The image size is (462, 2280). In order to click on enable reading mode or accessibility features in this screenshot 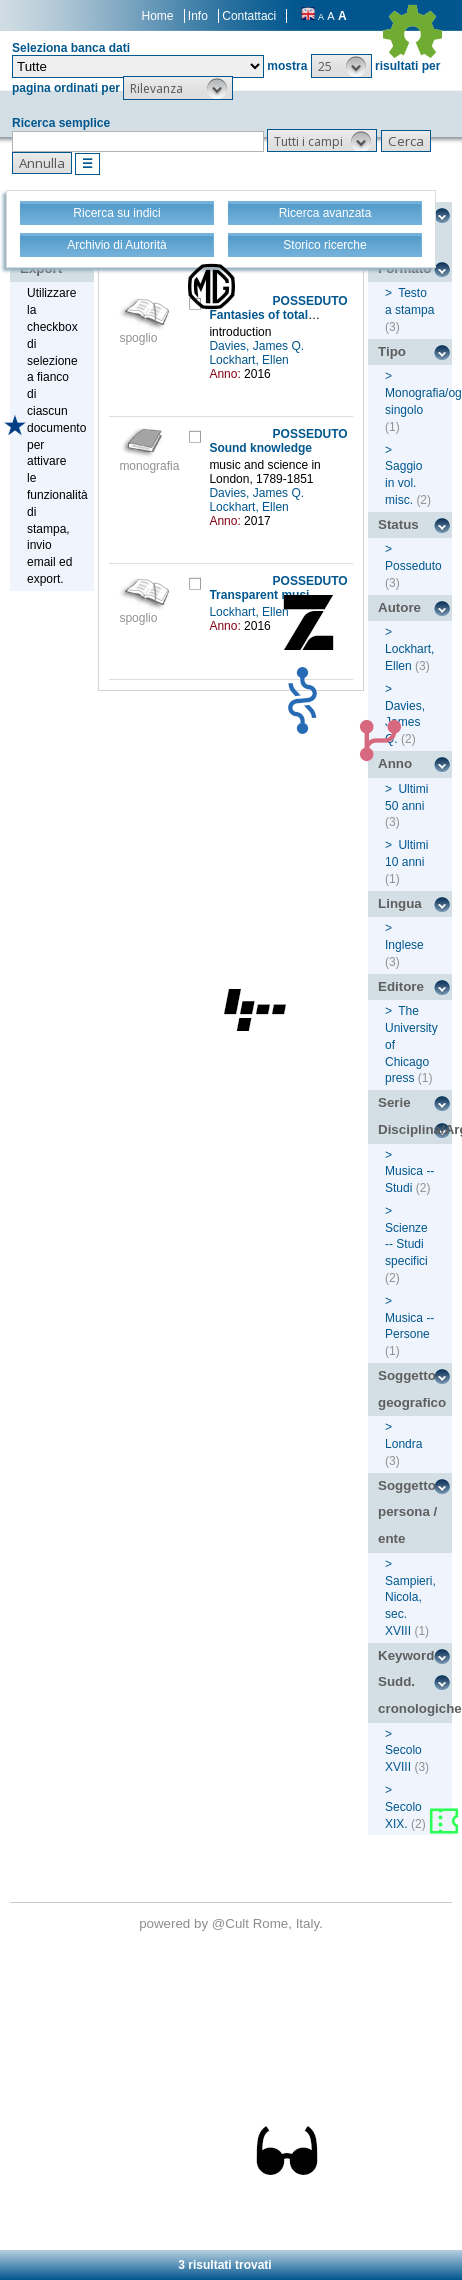, I will do `click(287, 2153)`.